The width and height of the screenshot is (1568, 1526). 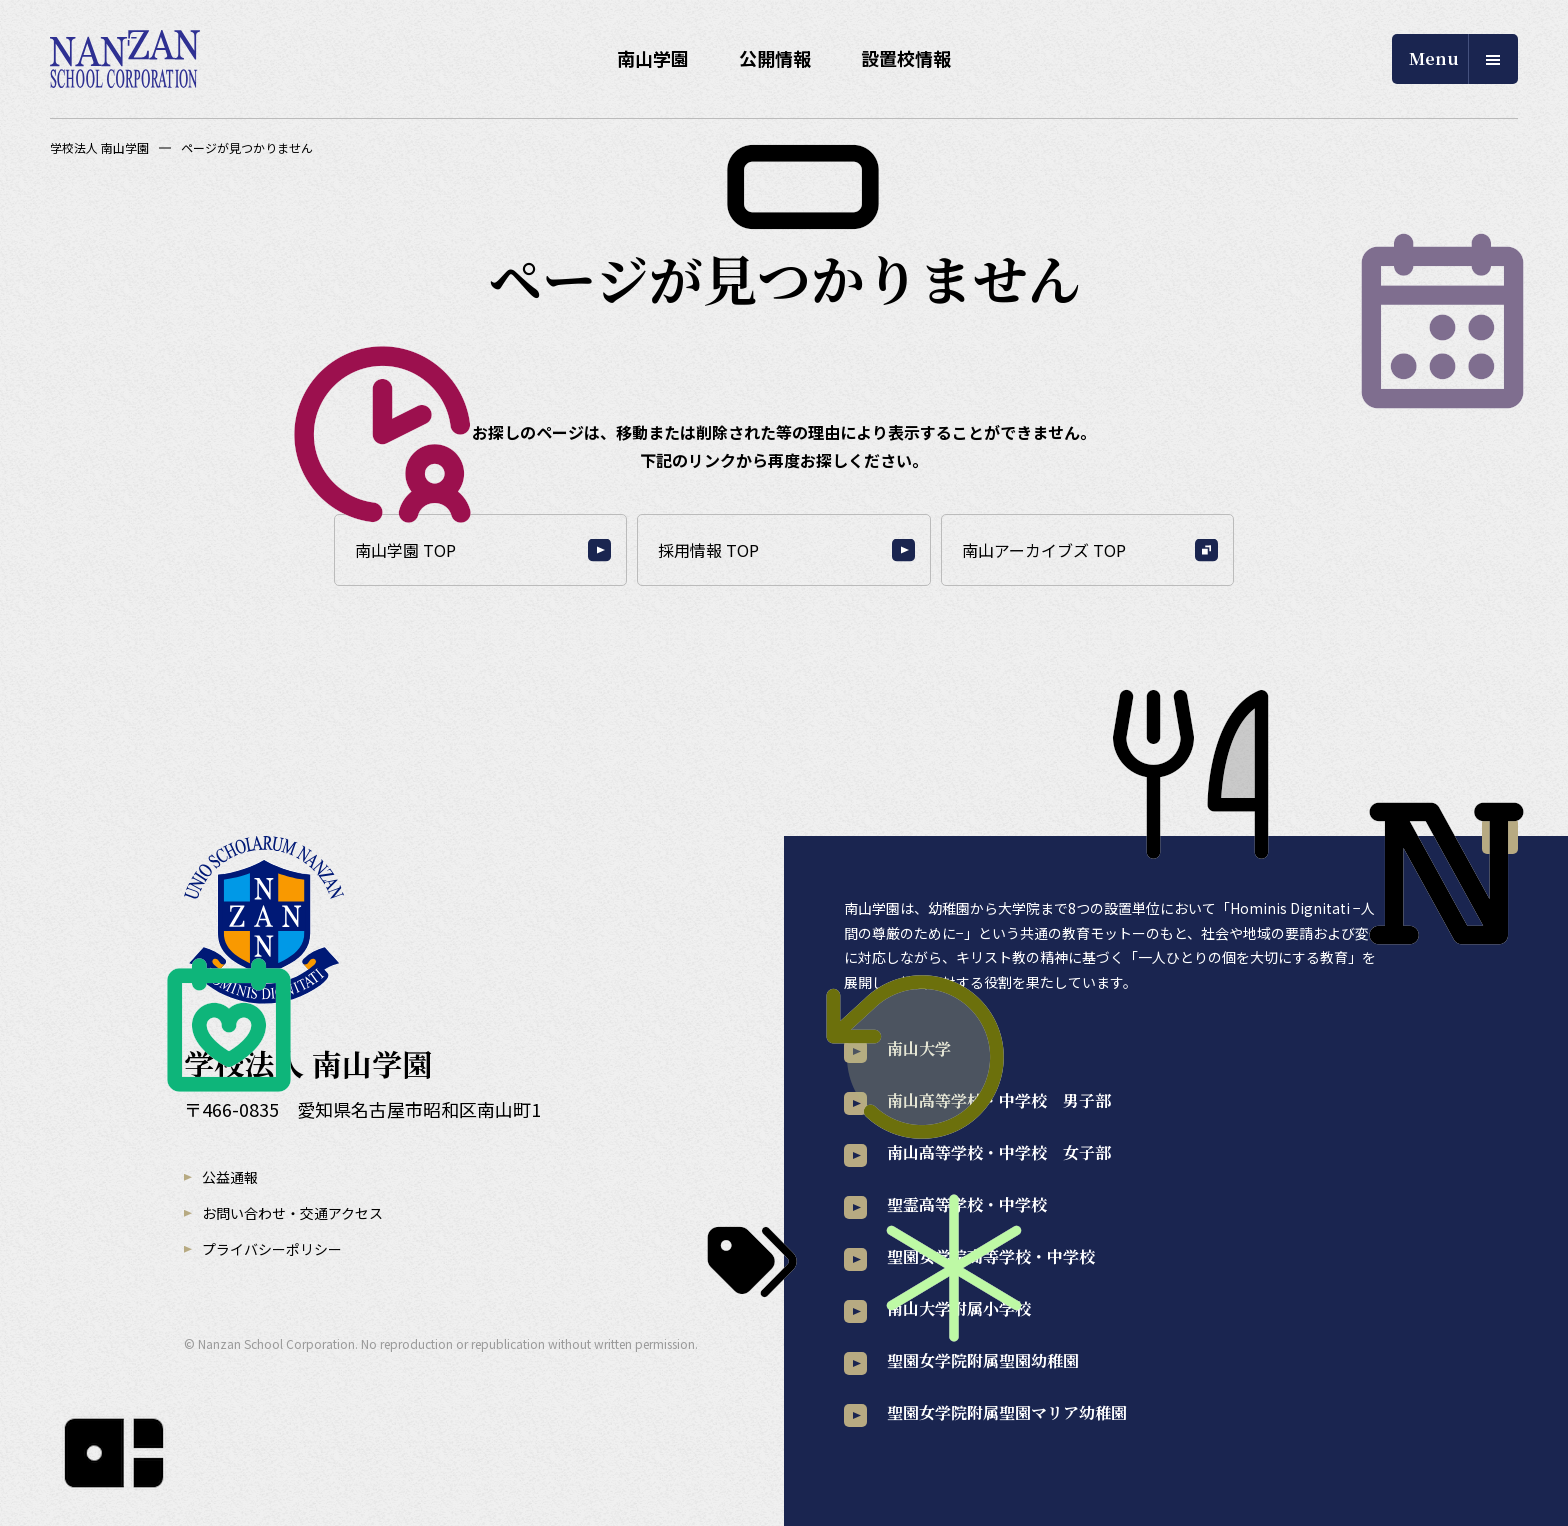 I want to click on view or manage tags, so click(x=750, y=1264).